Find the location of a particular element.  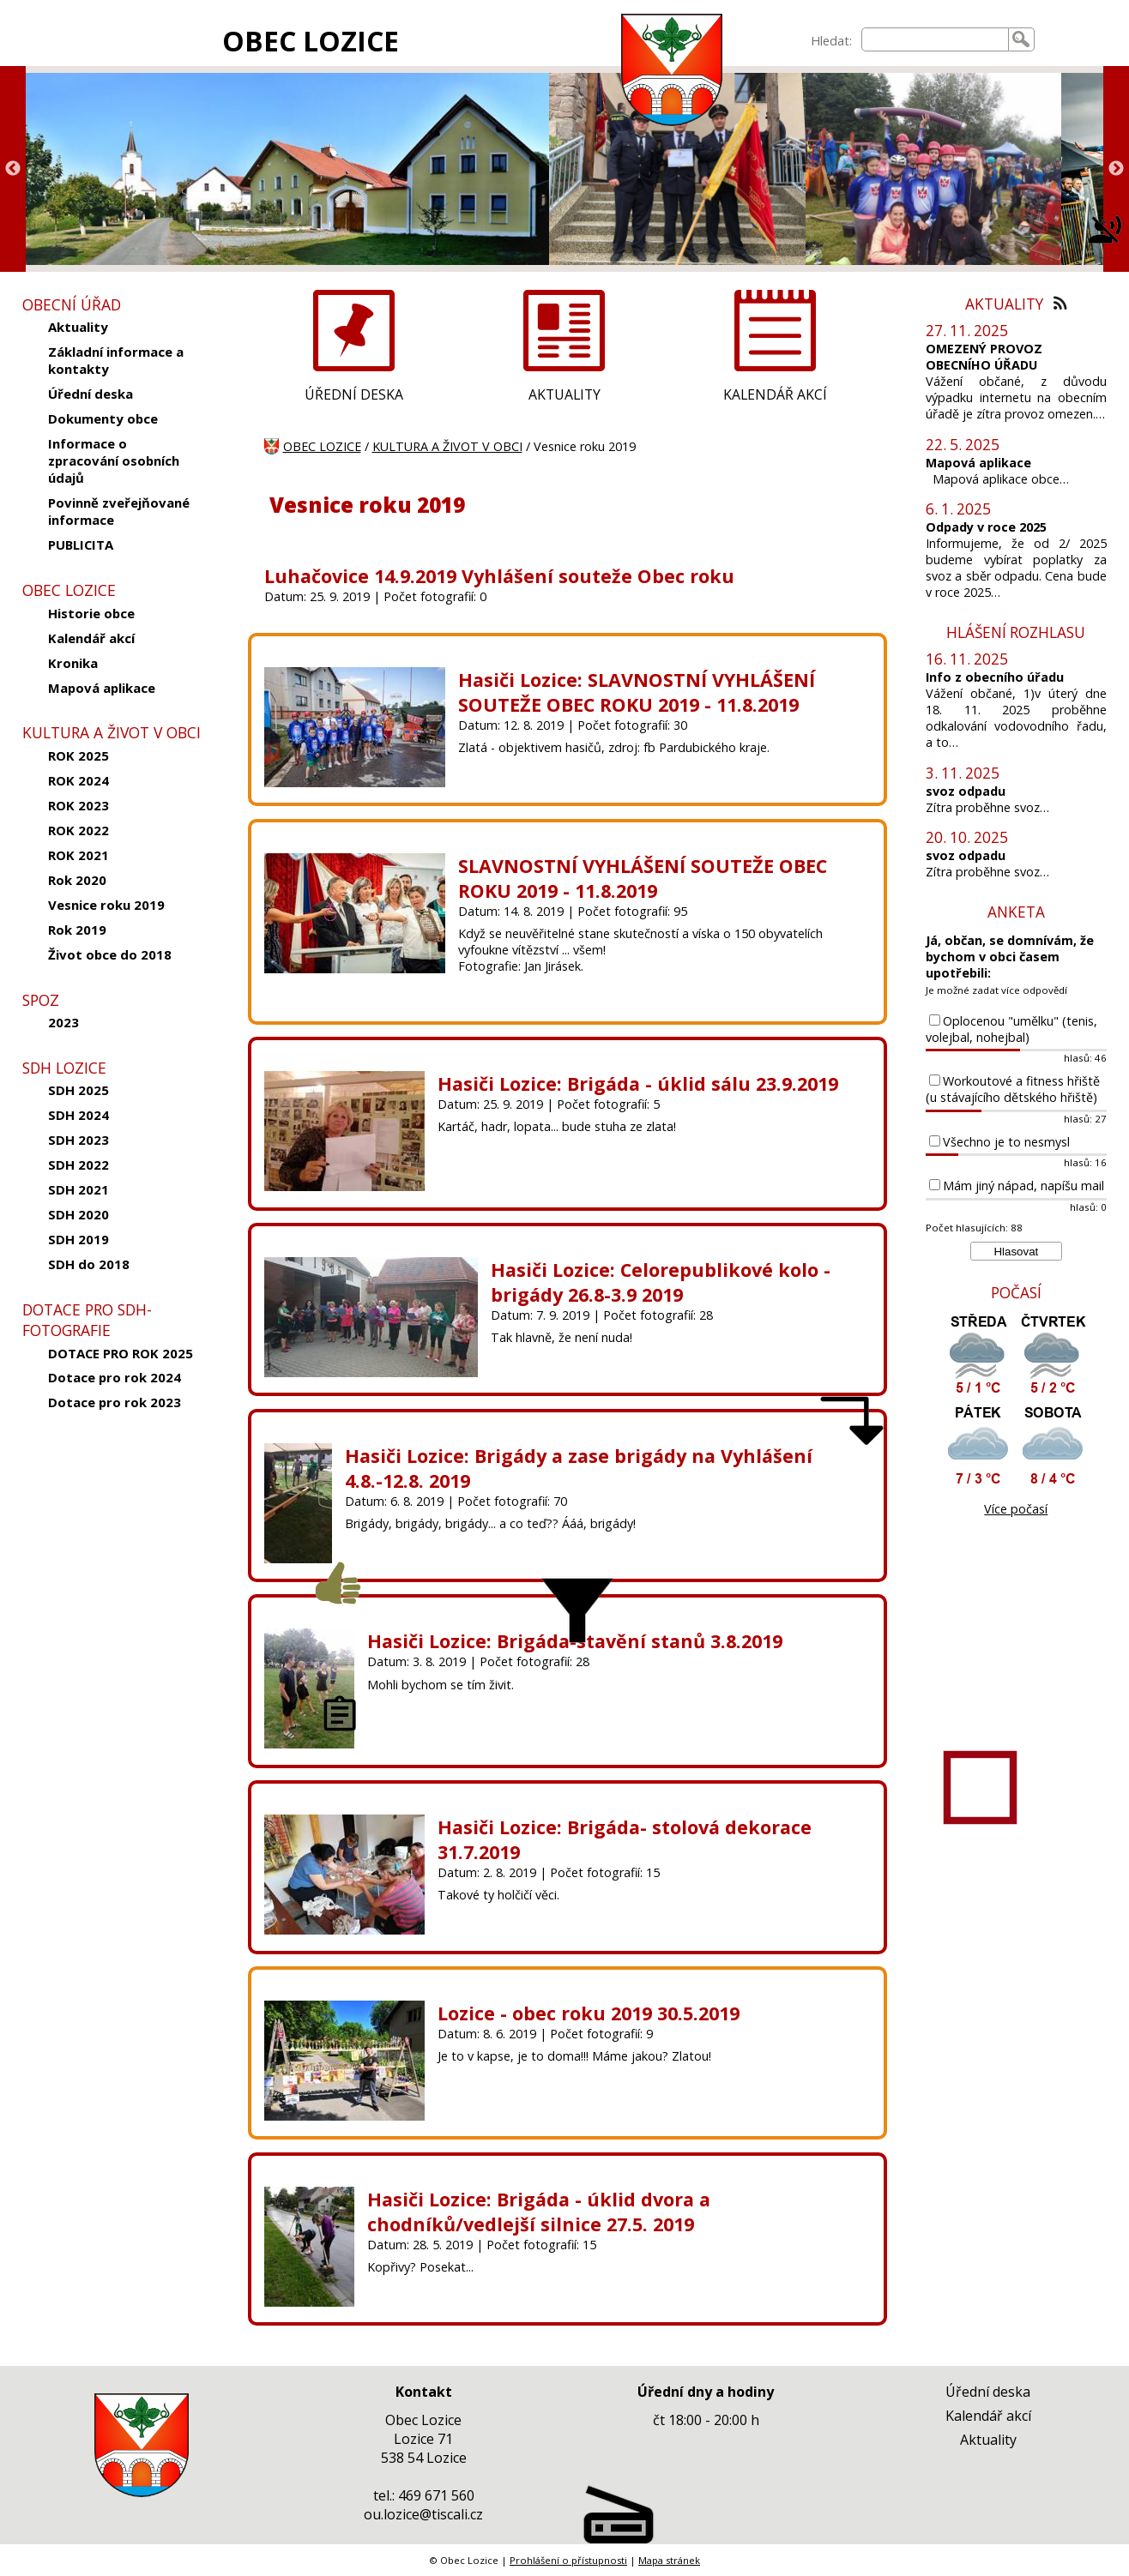

select nonbinary gender identity is located at coordinates (330, 912).